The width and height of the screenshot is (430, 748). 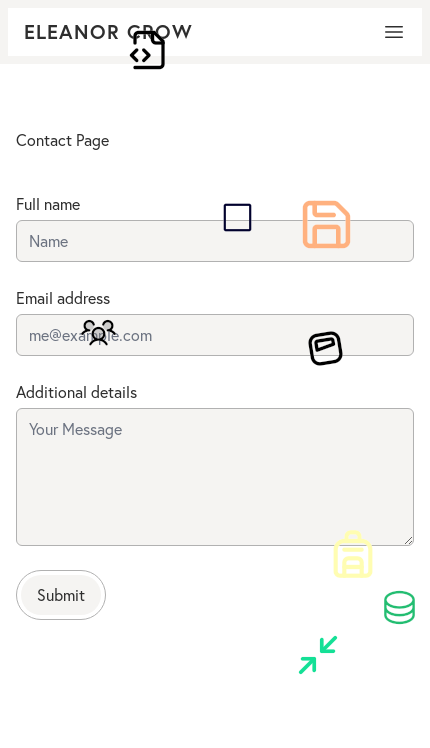 I want to click on stop or halt media playback, so click(x=237, y=217).